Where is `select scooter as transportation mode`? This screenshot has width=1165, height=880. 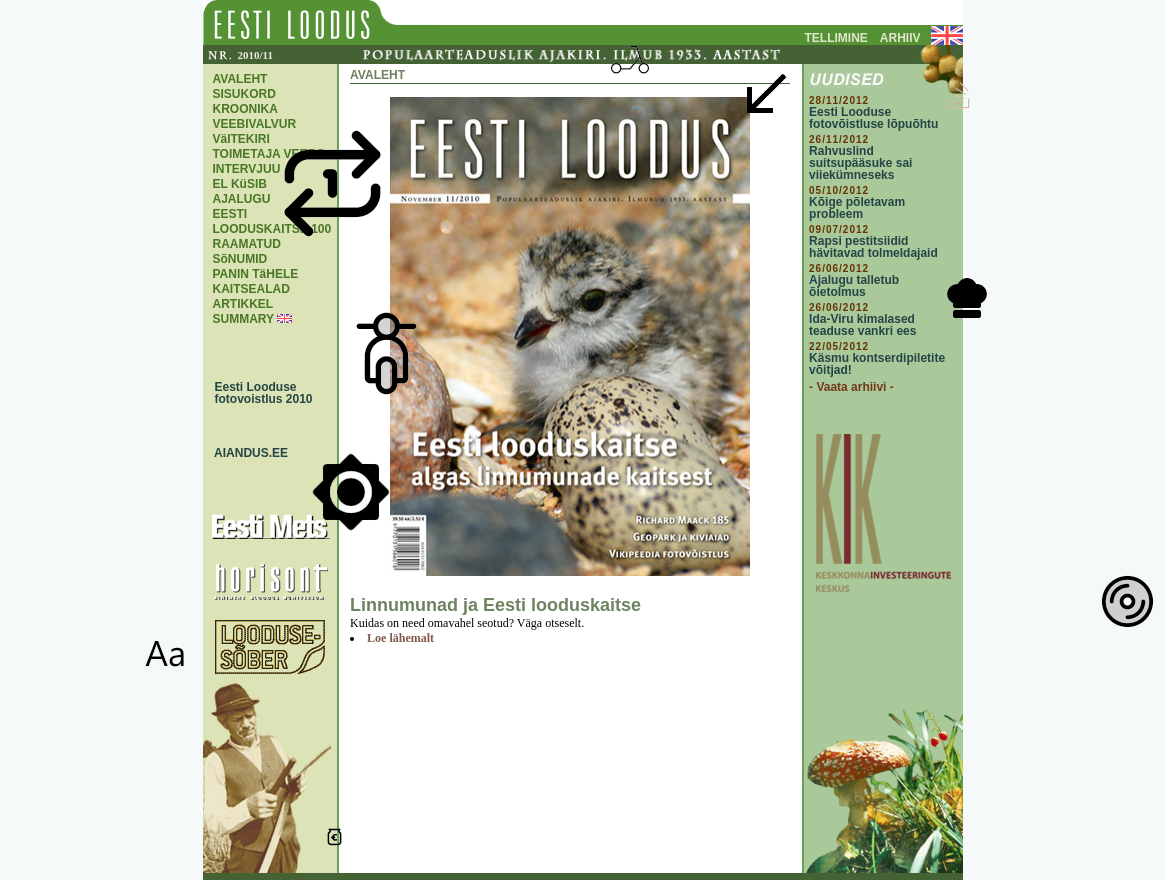
select scooter as transportation mode is located at coordinates (630, 61).